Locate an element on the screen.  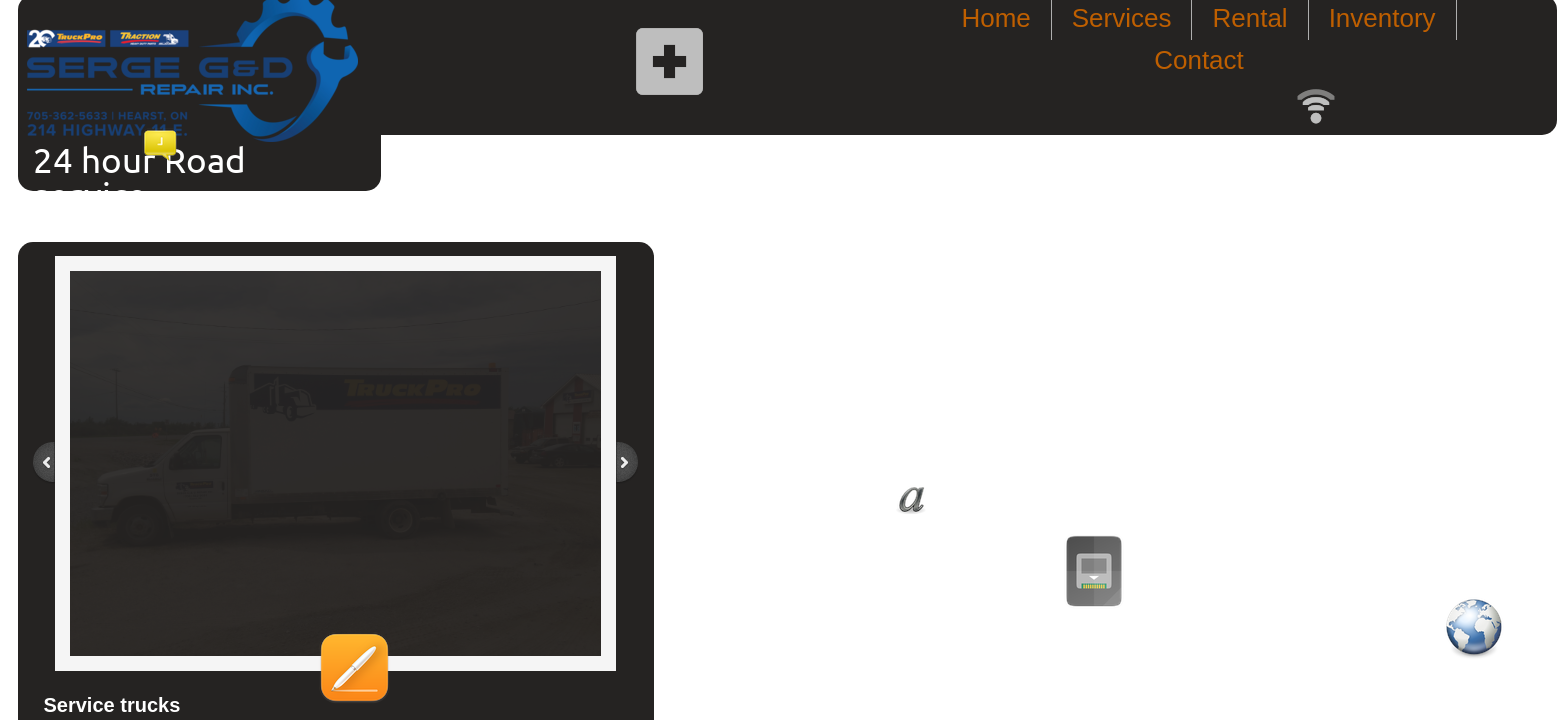
user is idle or away is located at coordinates (160, 145).